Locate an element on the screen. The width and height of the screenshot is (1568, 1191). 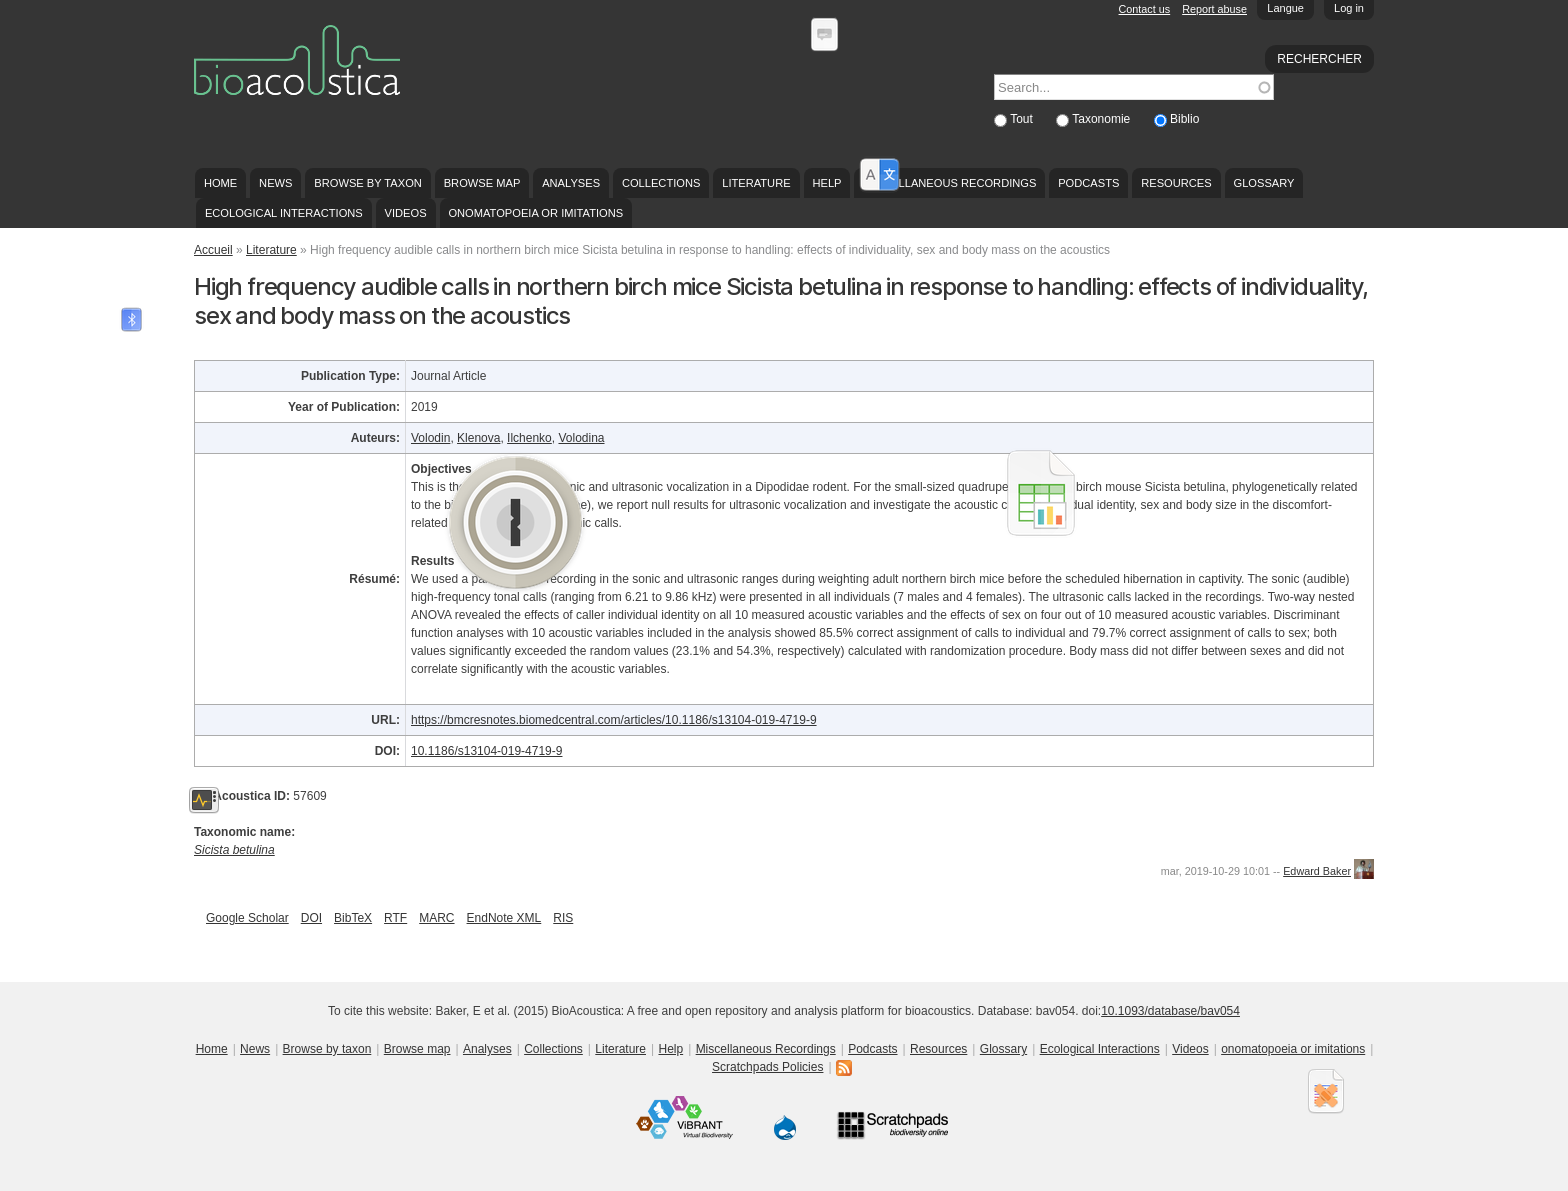
a patch or diff file for code changes is located at coordinates (1326, 1091).